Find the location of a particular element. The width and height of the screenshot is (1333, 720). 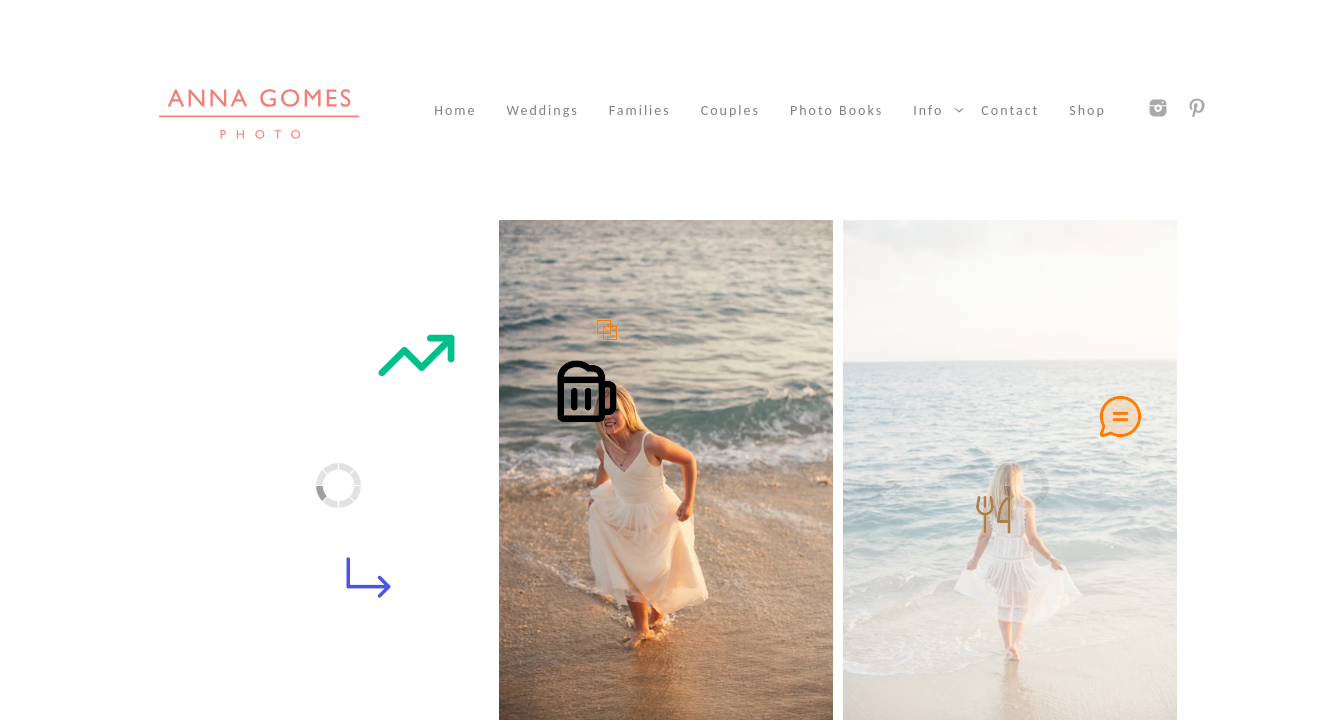

open chat or messaging is located at coordinates (1120, 416).